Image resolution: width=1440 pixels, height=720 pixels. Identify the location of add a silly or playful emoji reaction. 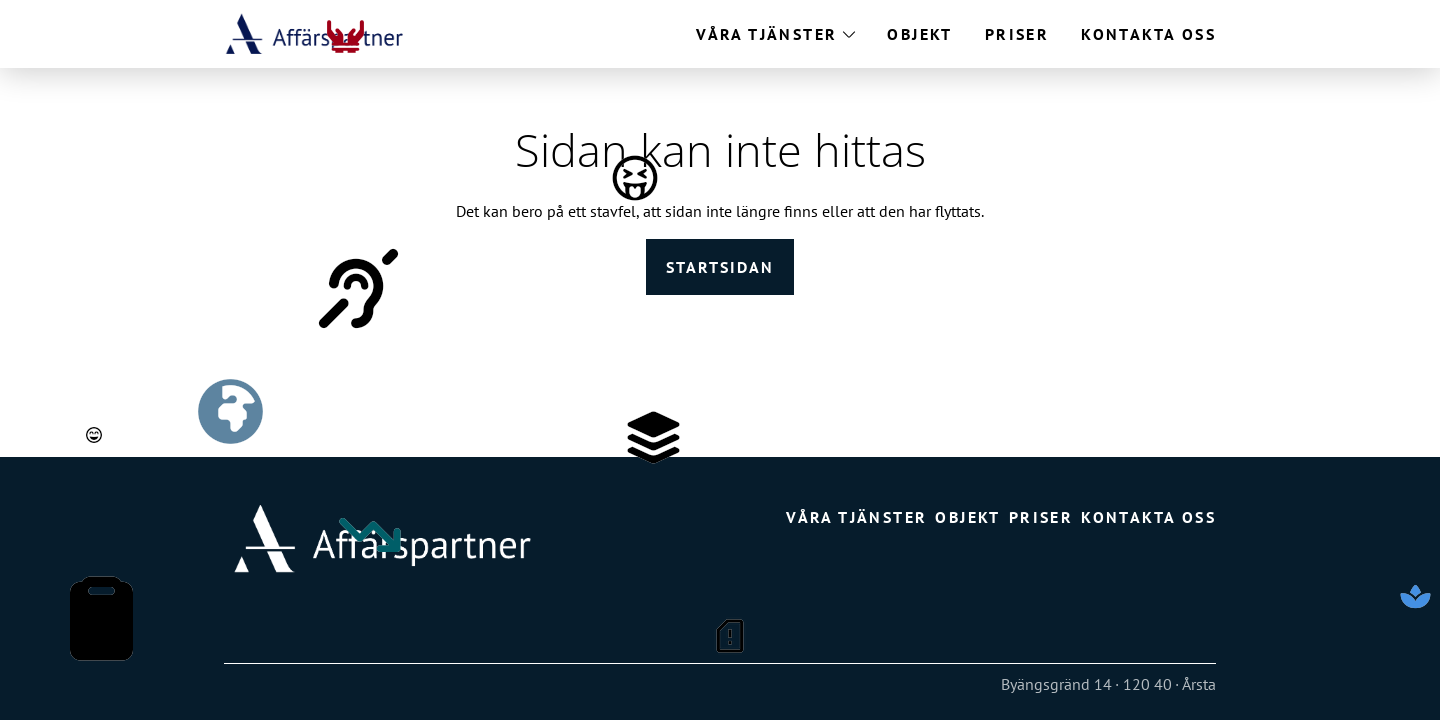
(635, 178).